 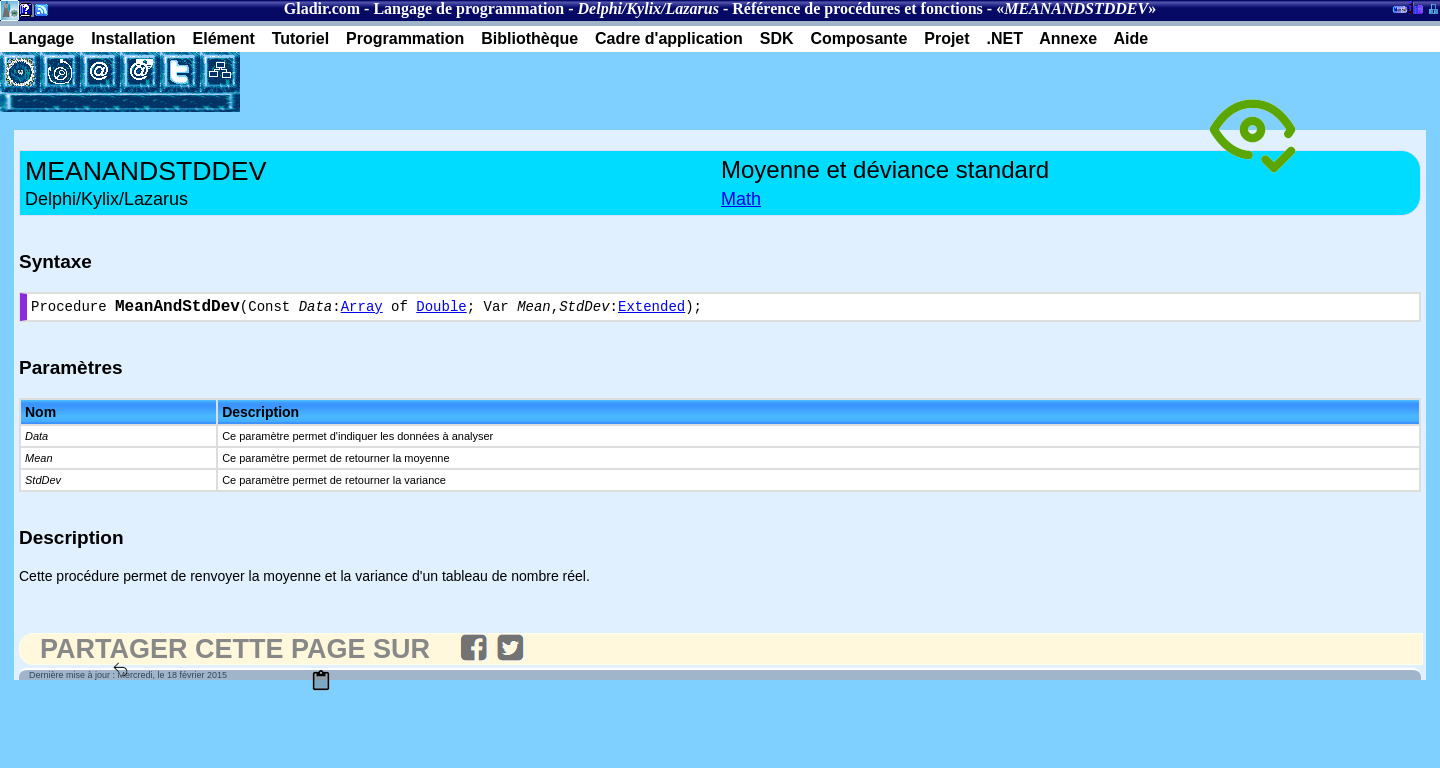 What do you see at coordinates (120, 669) in the screenshot?
I see `undo the last action` at bounding box center [120, 669].